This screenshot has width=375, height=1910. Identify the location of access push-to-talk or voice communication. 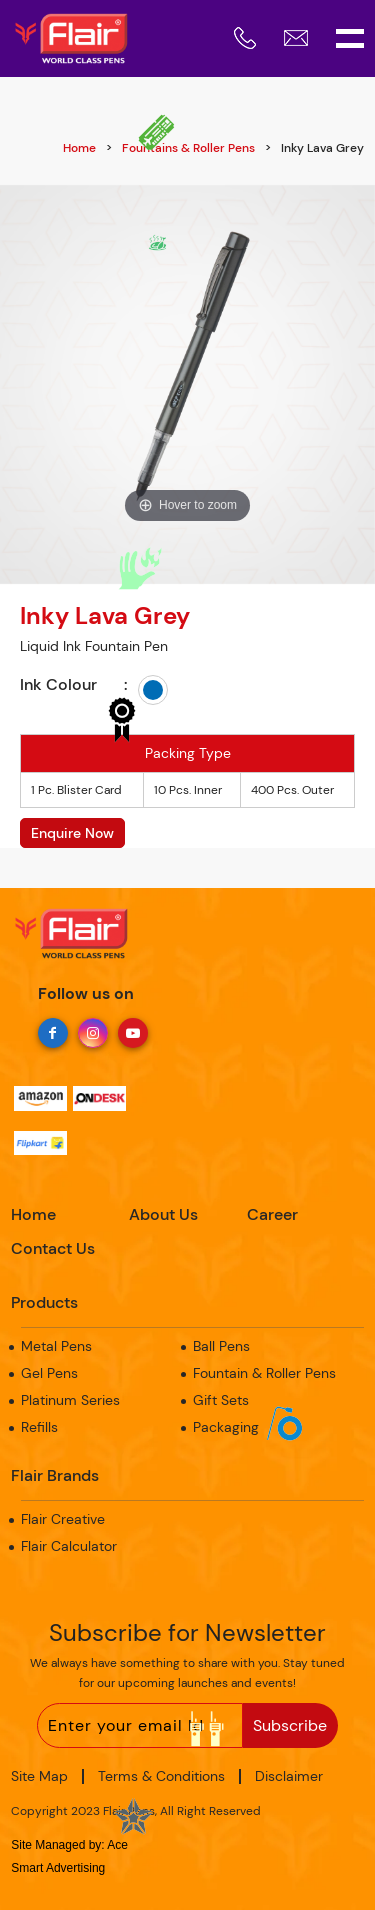
(205, 1728).